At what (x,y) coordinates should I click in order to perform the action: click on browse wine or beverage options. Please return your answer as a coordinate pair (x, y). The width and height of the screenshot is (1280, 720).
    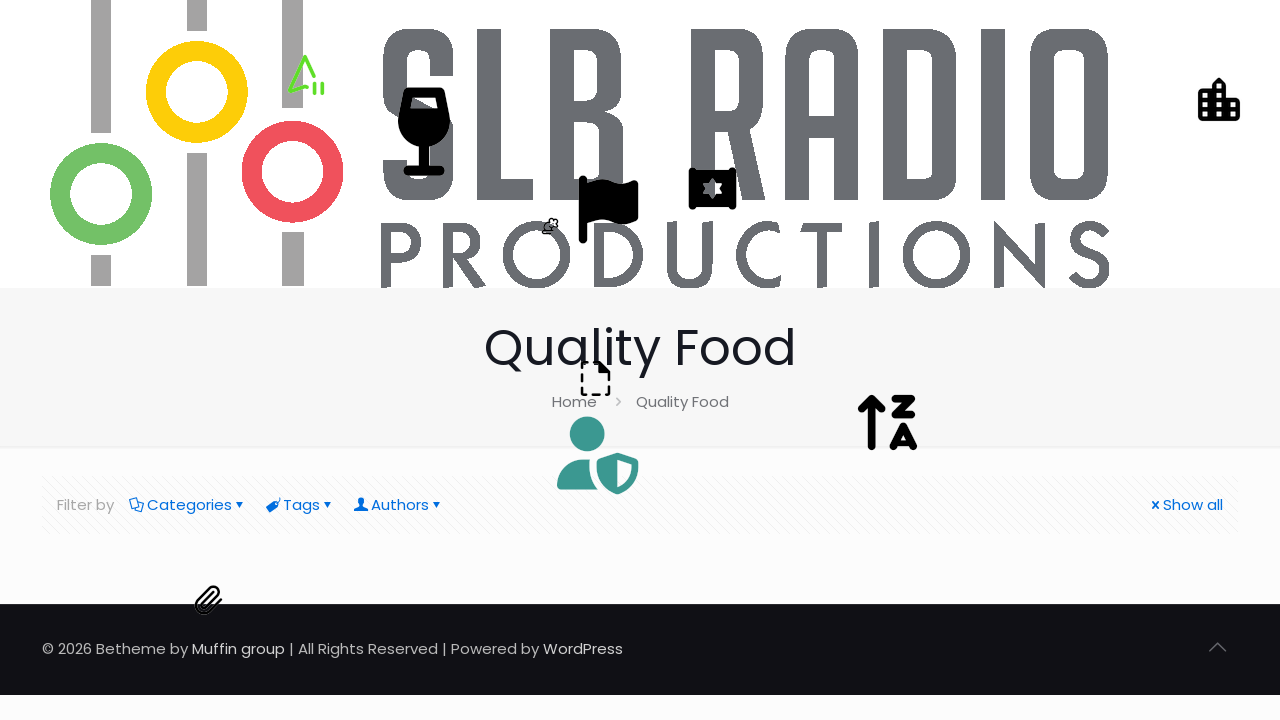
    Looking at the image, I should click on (424, 129).